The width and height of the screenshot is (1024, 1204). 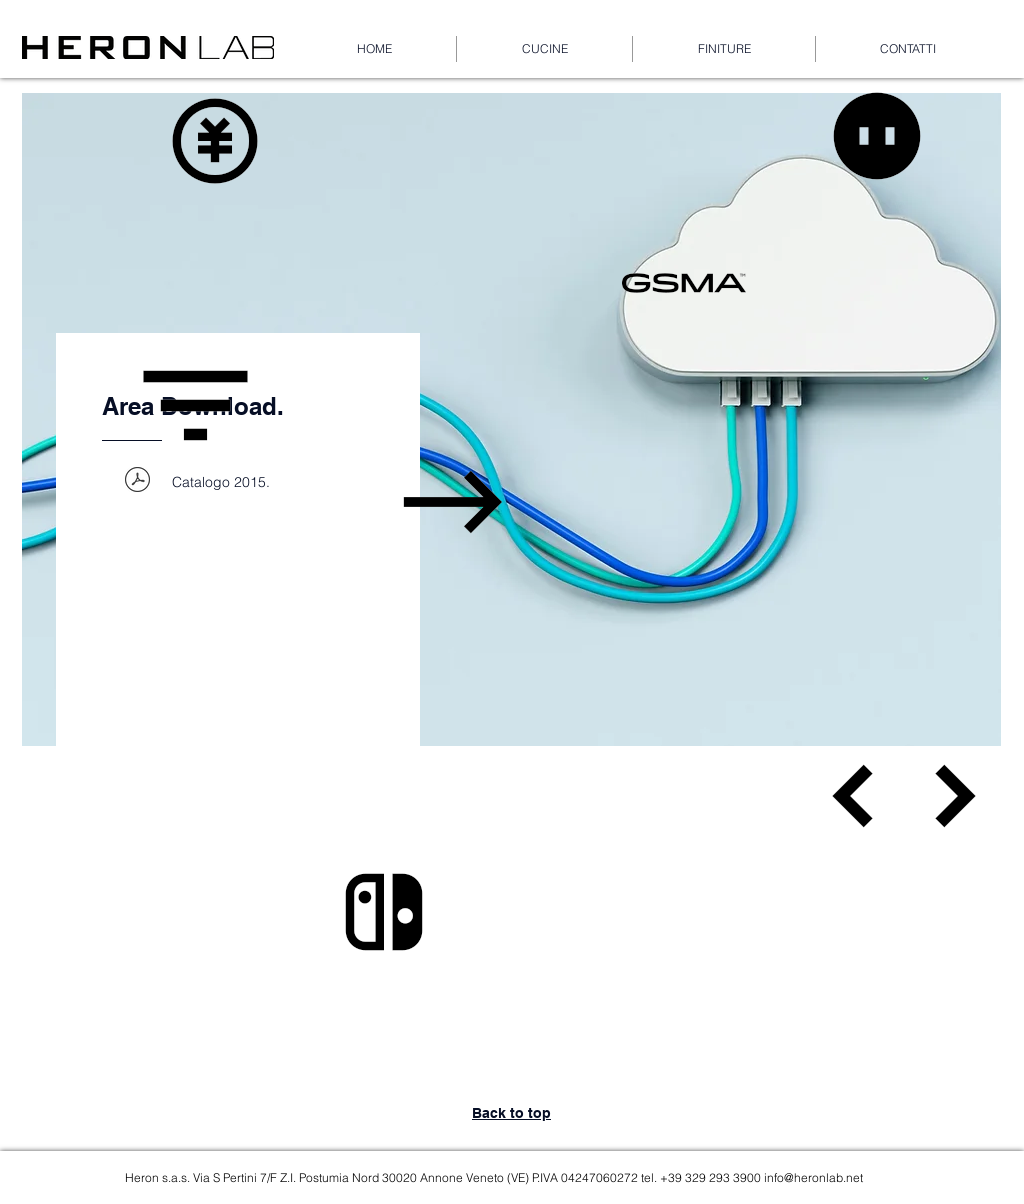 I want to click on GSMA organization logo, so click(x=684, y=283).